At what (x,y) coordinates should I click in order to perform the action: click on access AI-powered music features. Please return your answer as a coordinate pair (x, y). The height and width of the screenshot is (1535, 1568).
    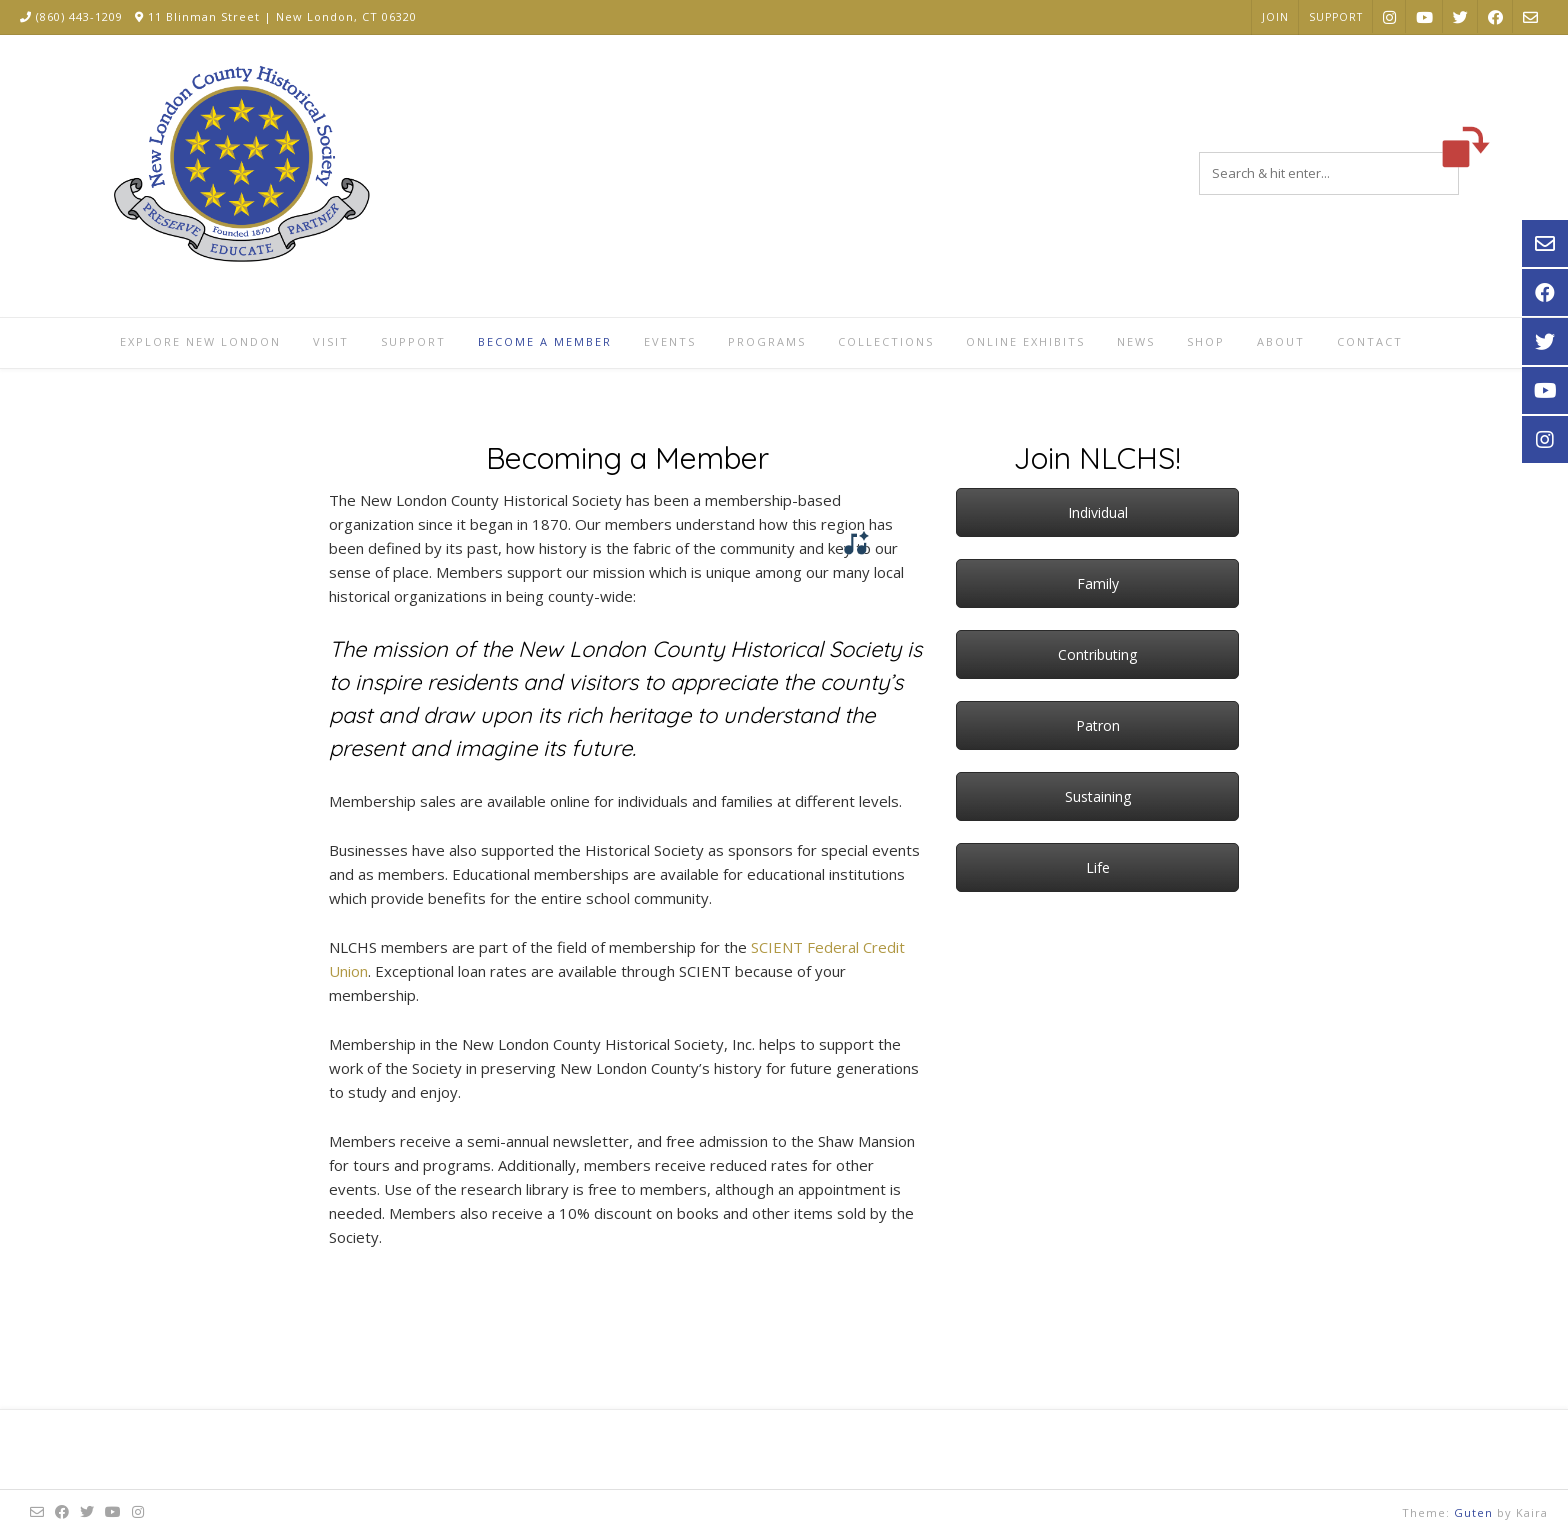
    Looking at the image, I should click on (857, 544).